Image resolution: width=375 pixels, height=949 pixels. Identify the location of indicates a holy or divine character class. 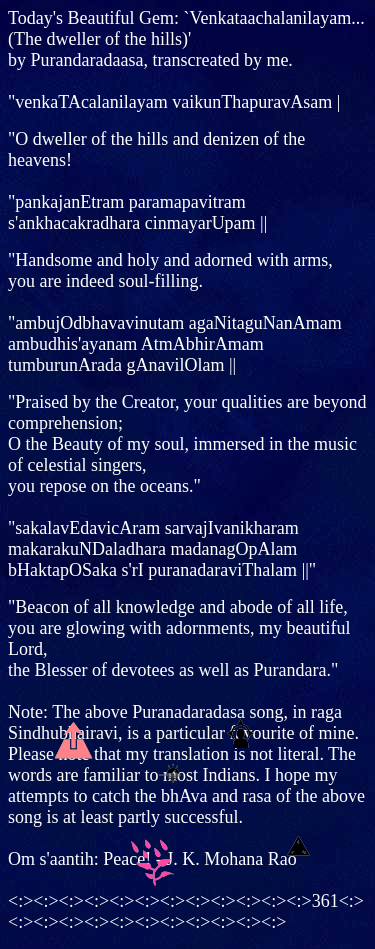
(240, 733).